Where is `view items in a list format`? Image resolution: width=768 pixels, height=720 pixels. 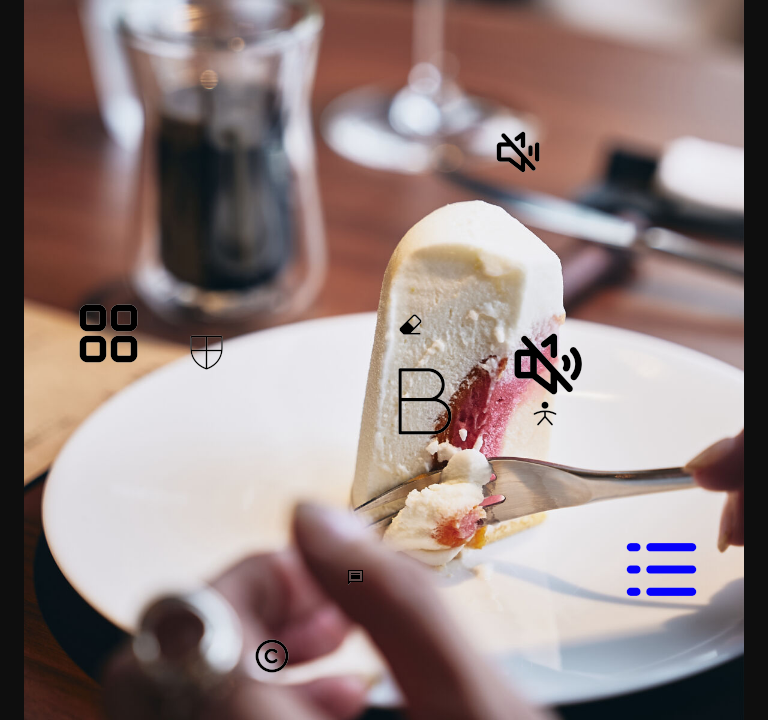
view items in a list format is located at coordinates (661, 569).